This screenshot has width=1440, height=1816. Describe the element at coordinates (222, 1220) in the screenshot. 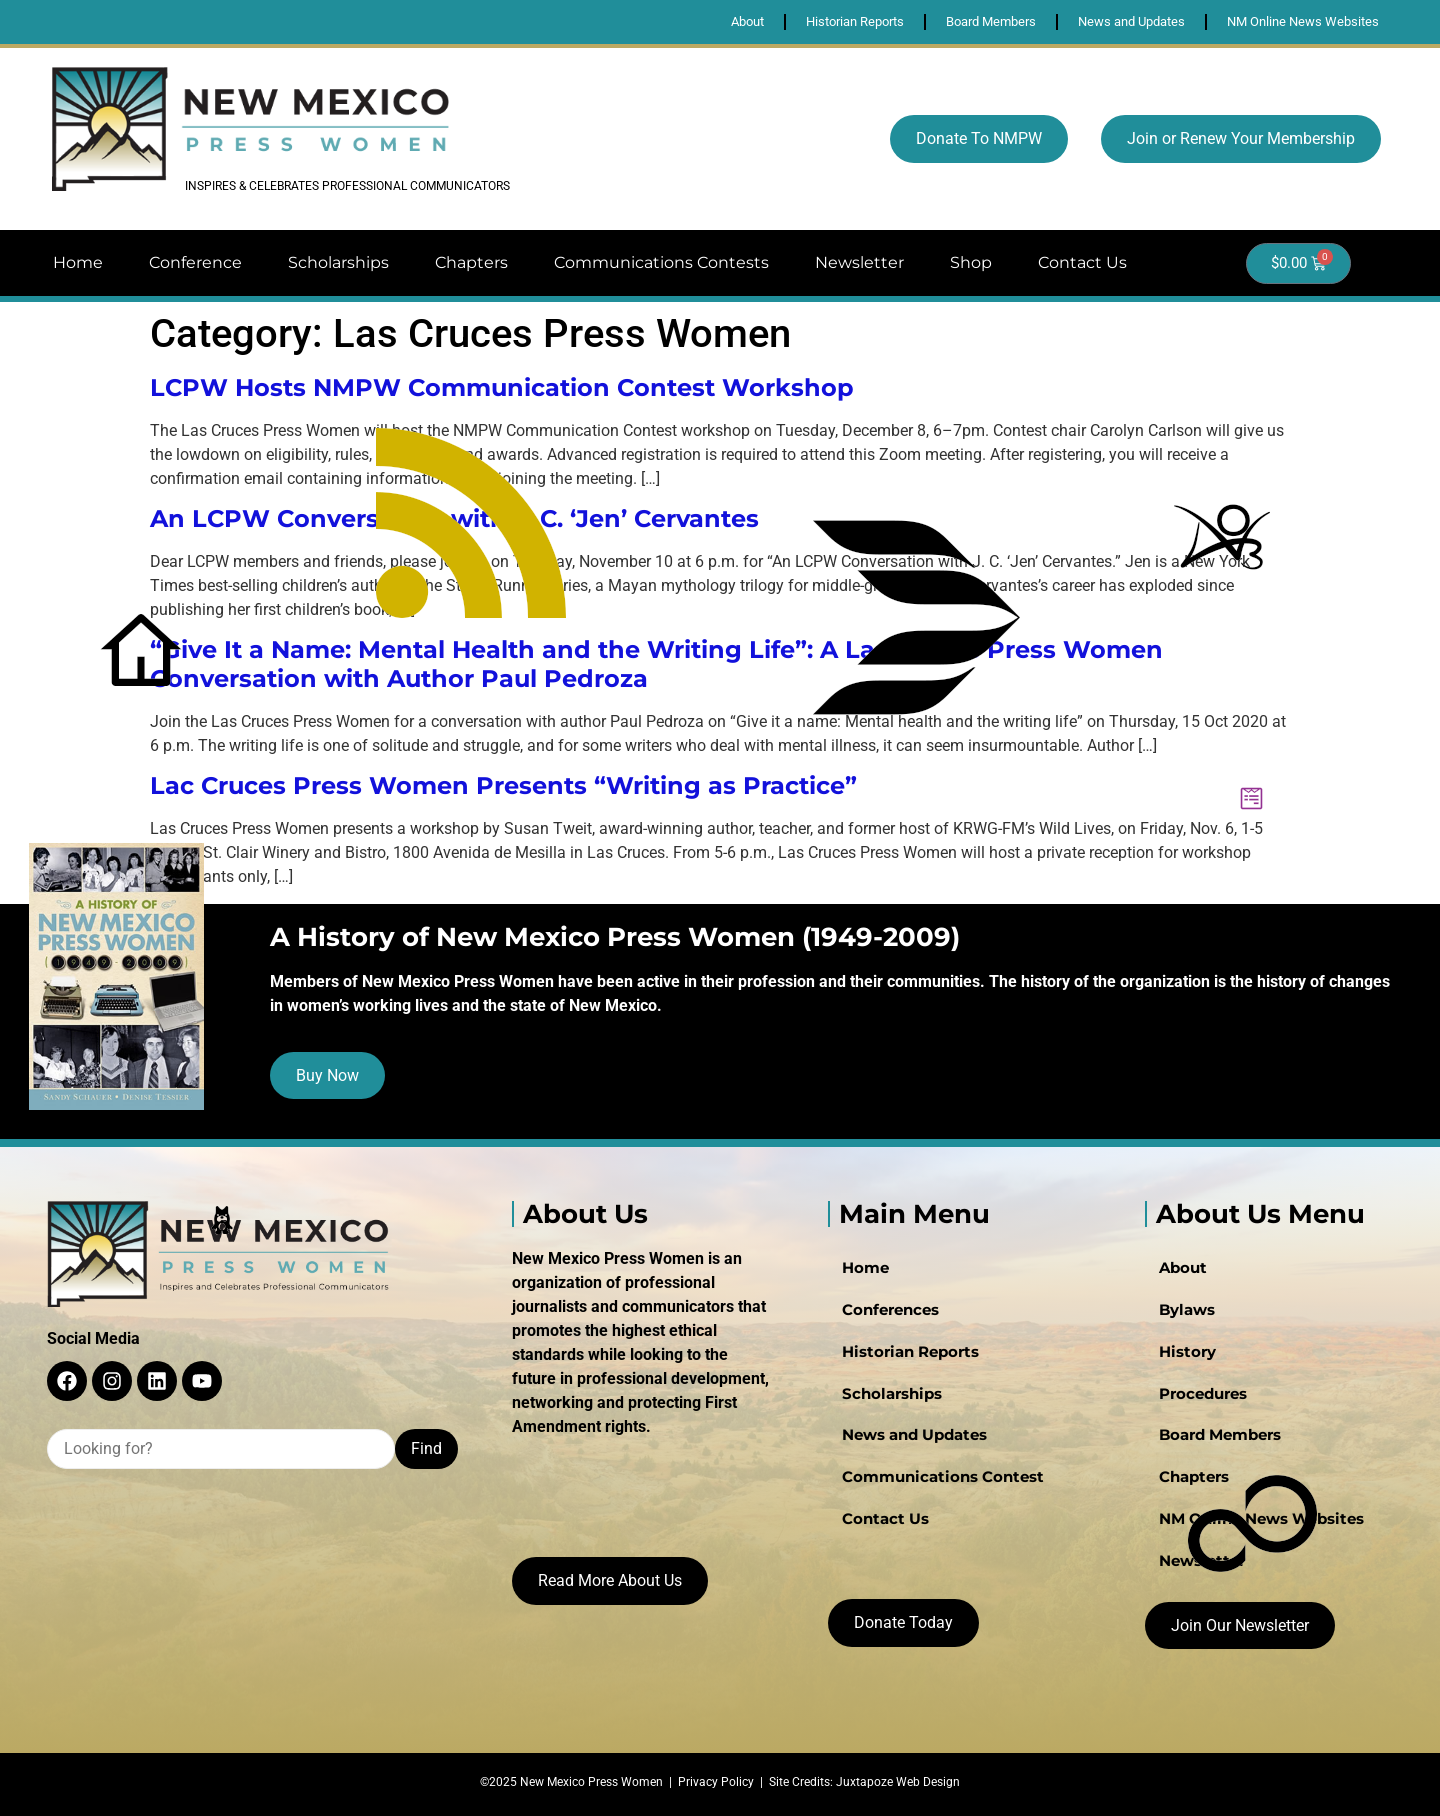

I see `link to or open ameba account` at that location.